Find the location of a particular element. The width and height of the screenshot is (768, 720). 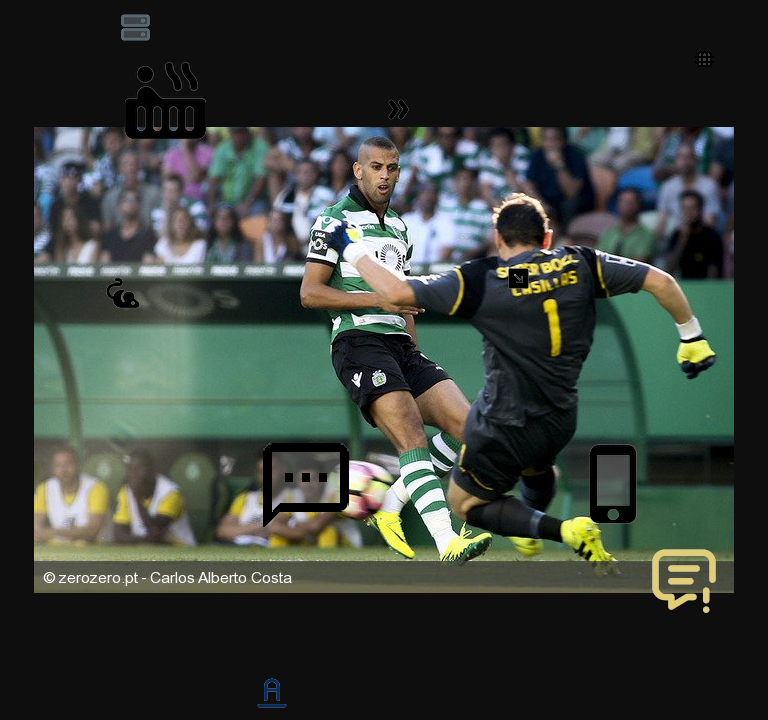

access storage or server settings is located at coordinates (135, 27).